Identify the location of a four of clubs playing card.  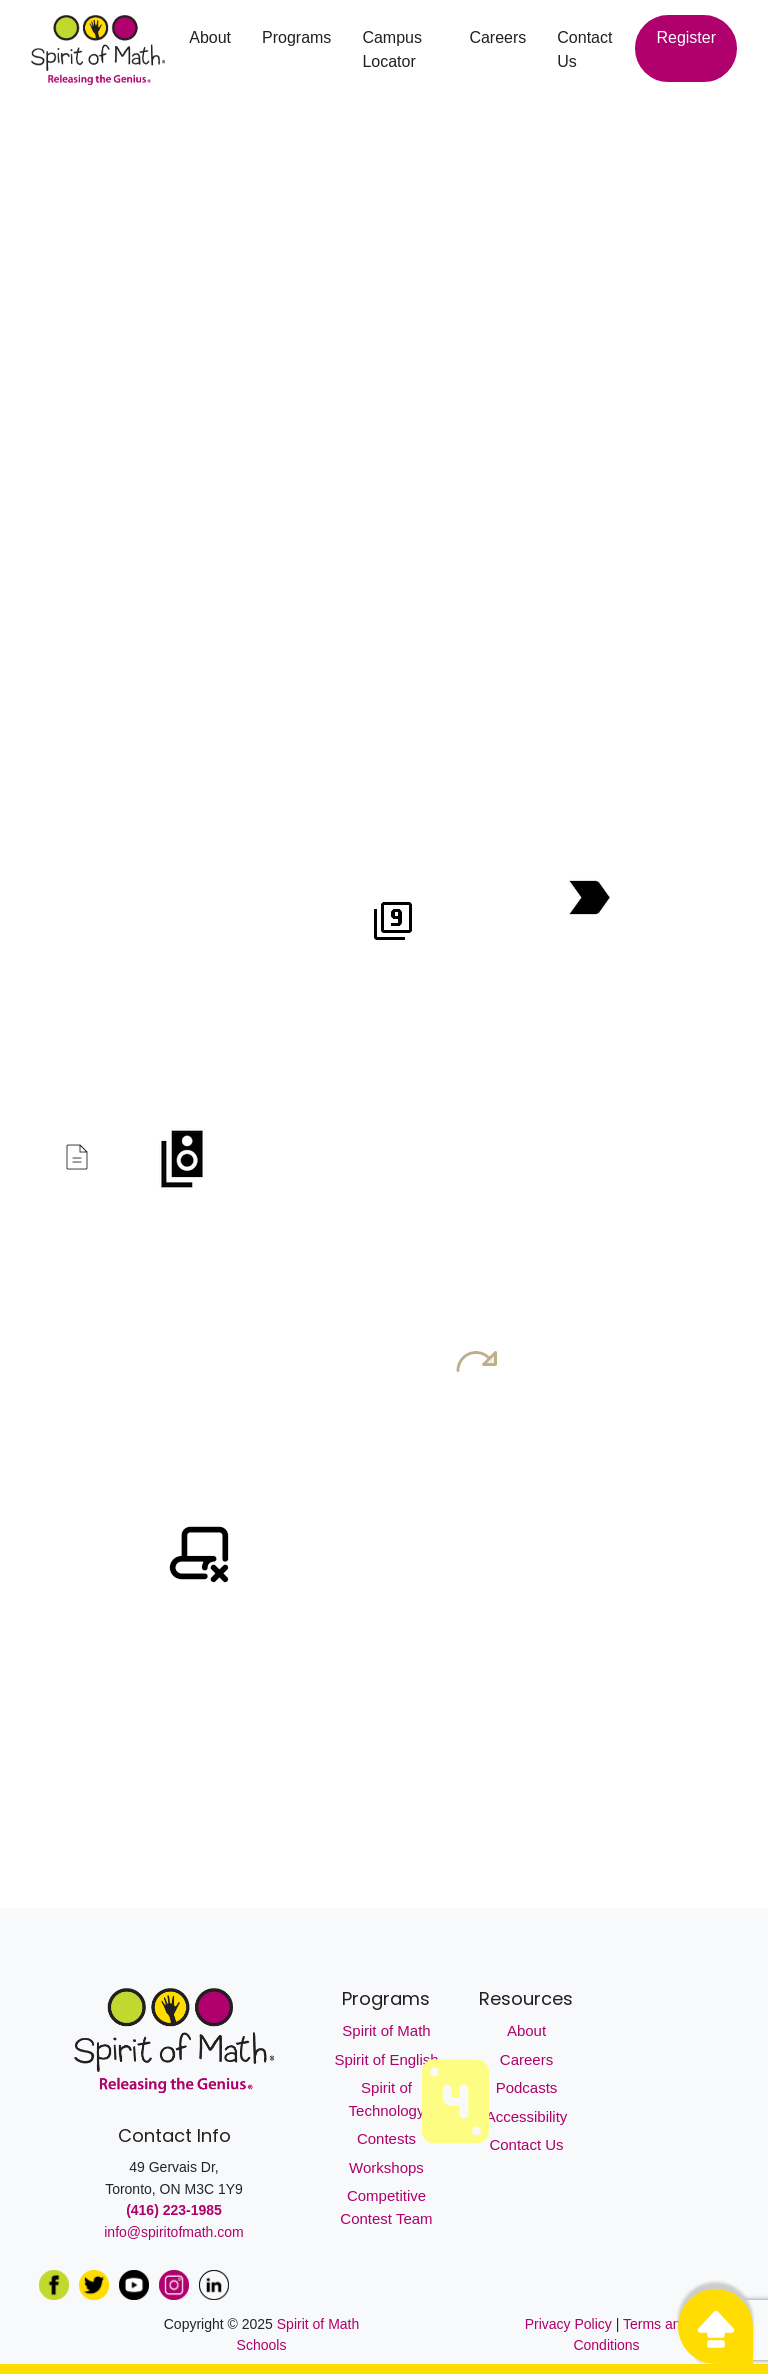
(455, 2101).